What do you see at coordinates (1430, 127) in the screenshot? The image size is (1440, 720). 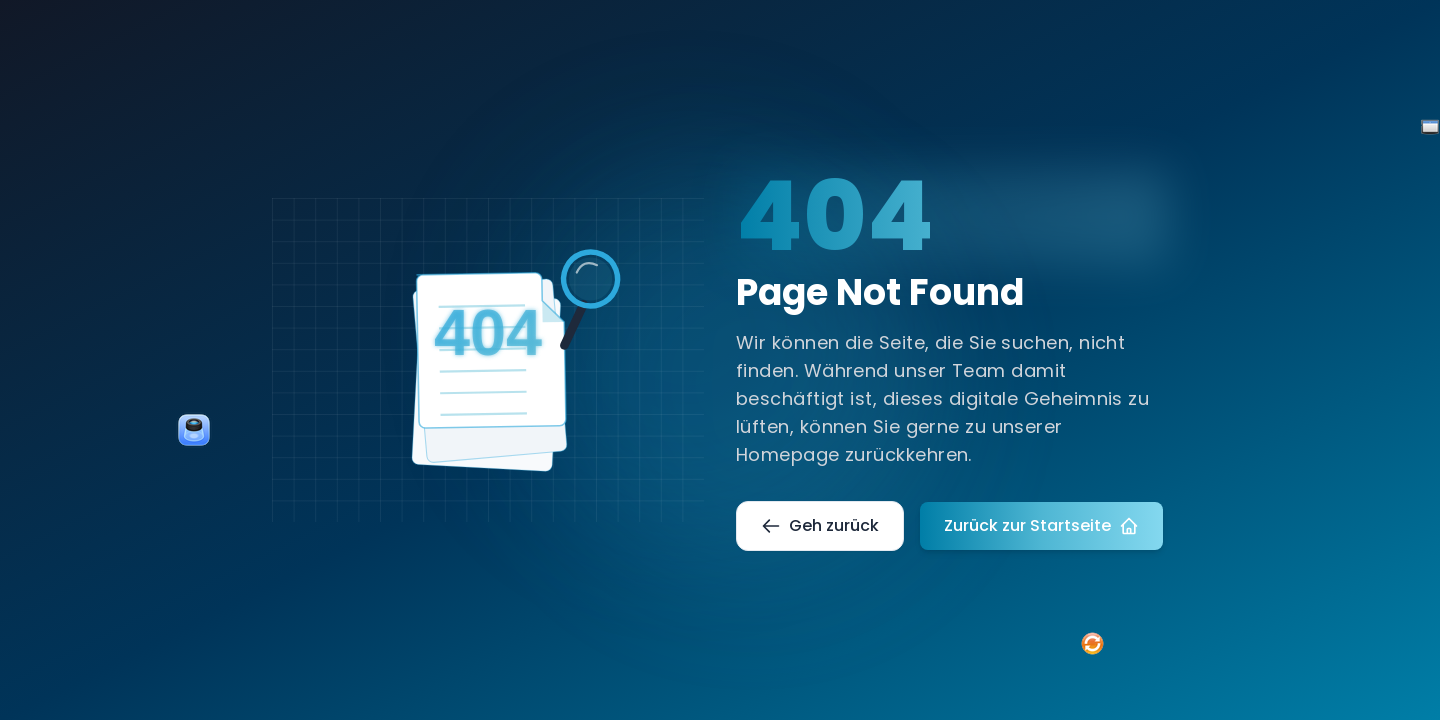 I see `open adobe xd application` at bounding box center [1430, 127].